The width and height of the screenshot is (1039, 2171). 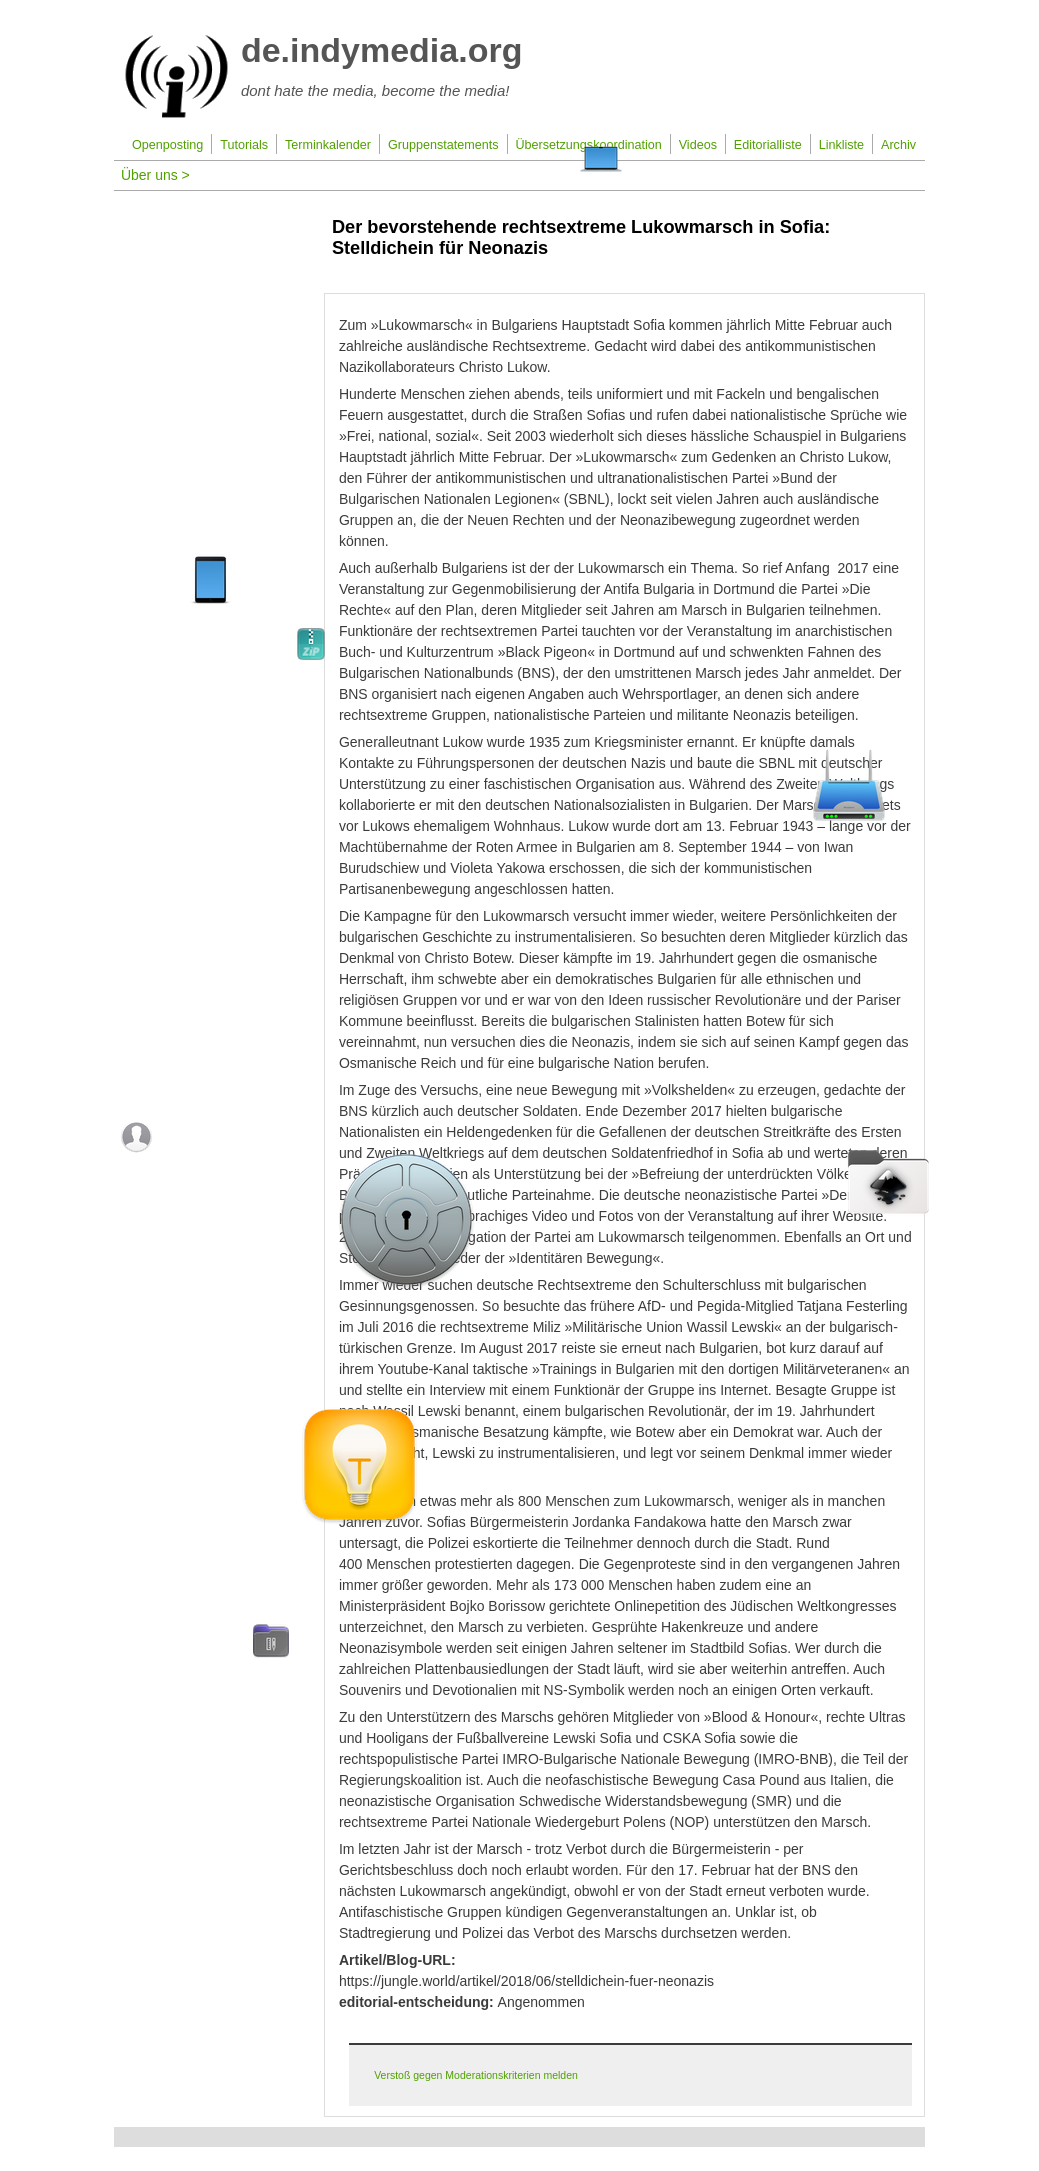 I want to click on open a compressed zip archive, so click(x=311, y=644).